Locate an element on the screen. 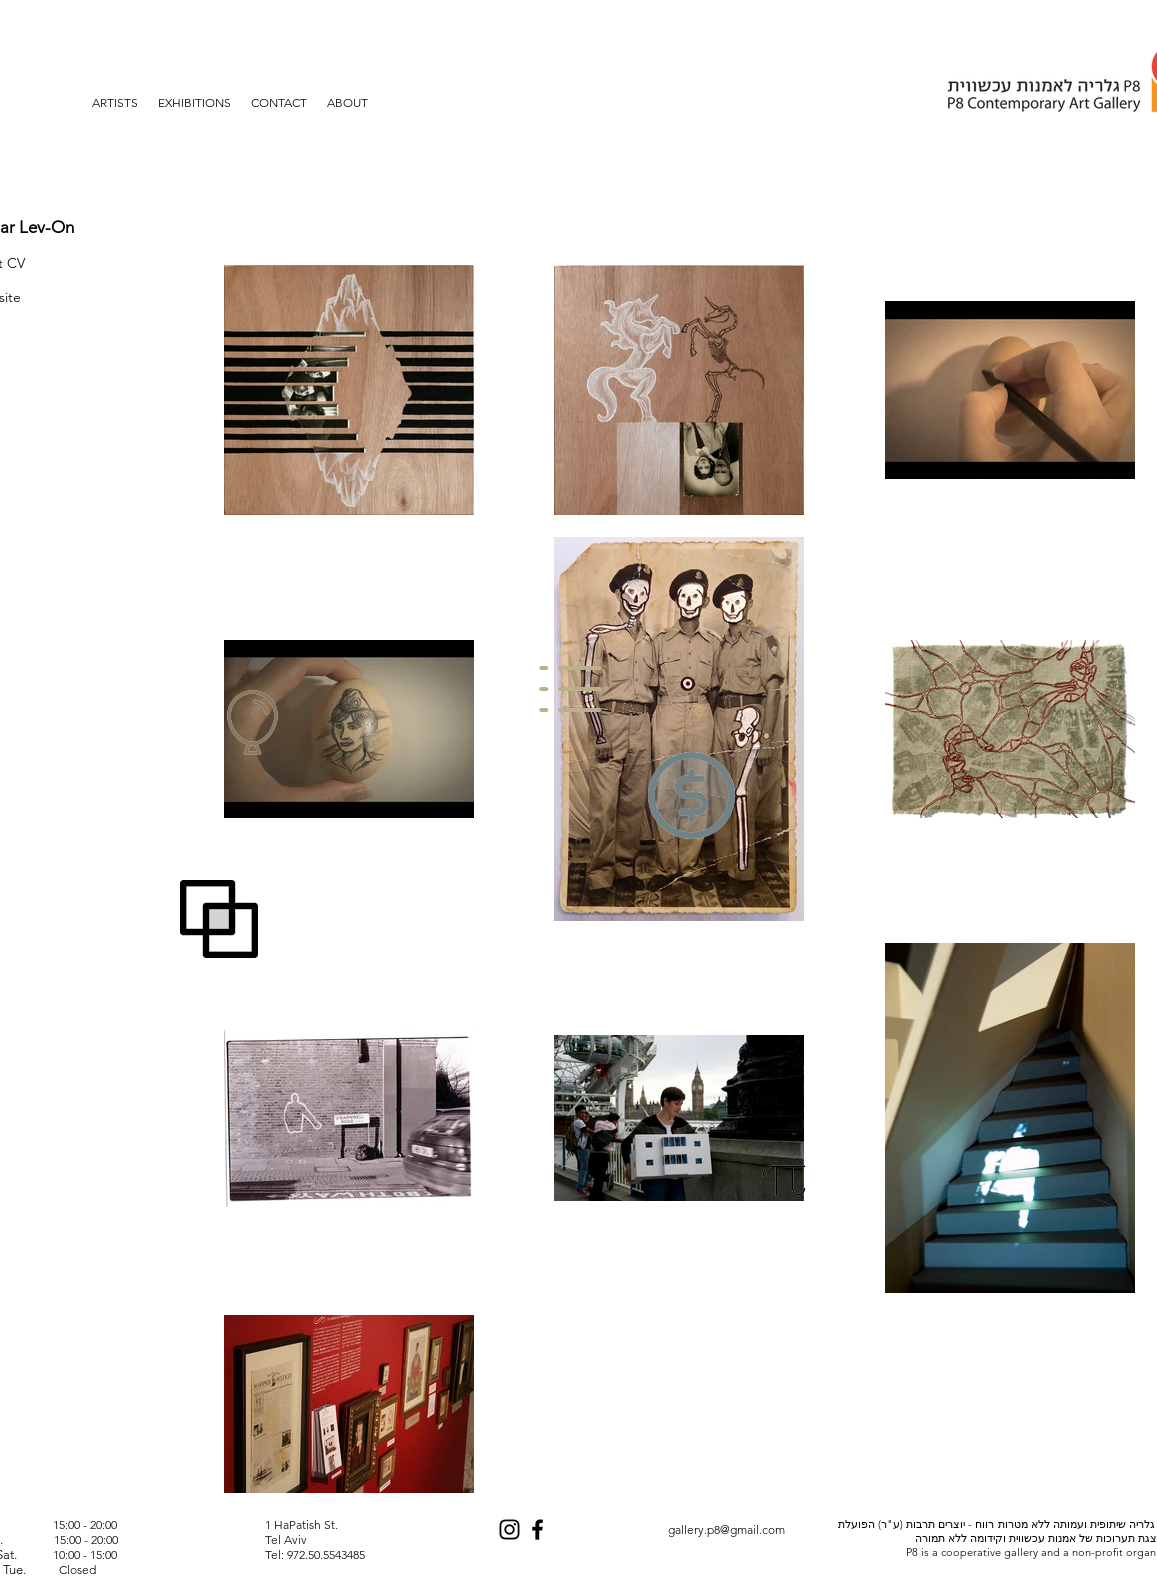 The height and width of the screenshot is (1593, 1157). view items in a list format is located at coordinates (570, 689).